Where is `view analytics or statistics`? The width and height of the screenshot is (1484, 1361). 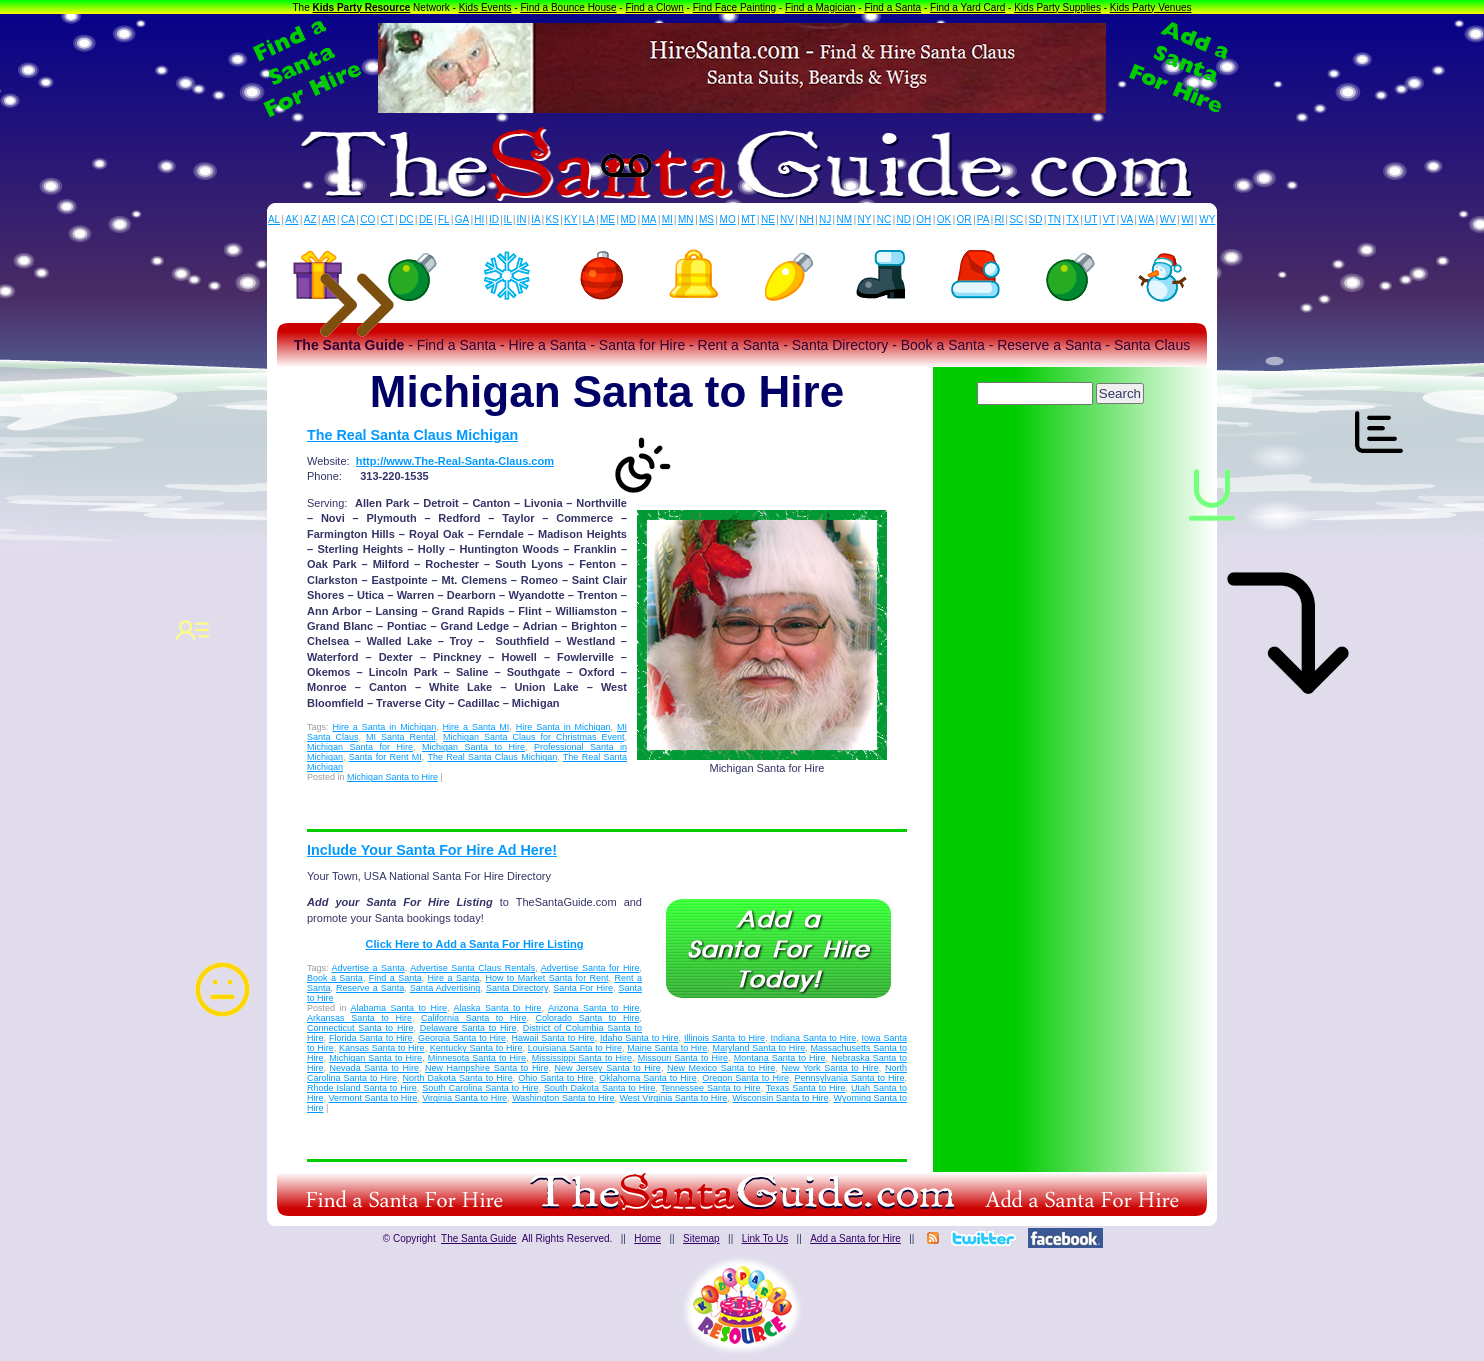
view analytics or statistics is located at coordinates (1379, 432).